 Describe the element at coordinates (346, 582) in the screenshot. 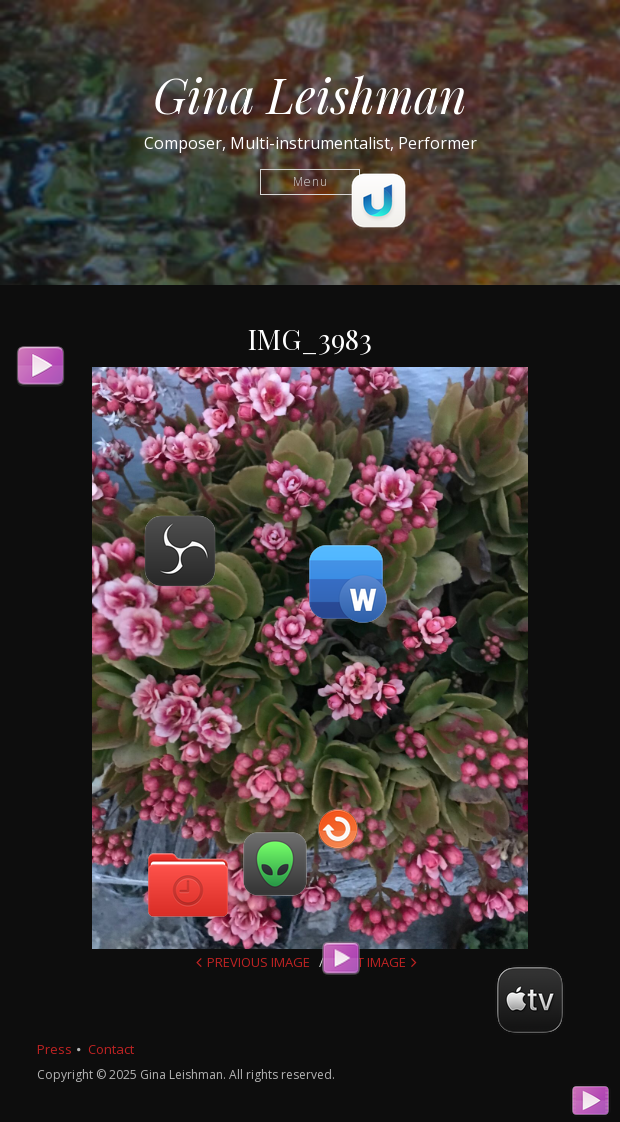

I see `open Microsoft Word` at that location.